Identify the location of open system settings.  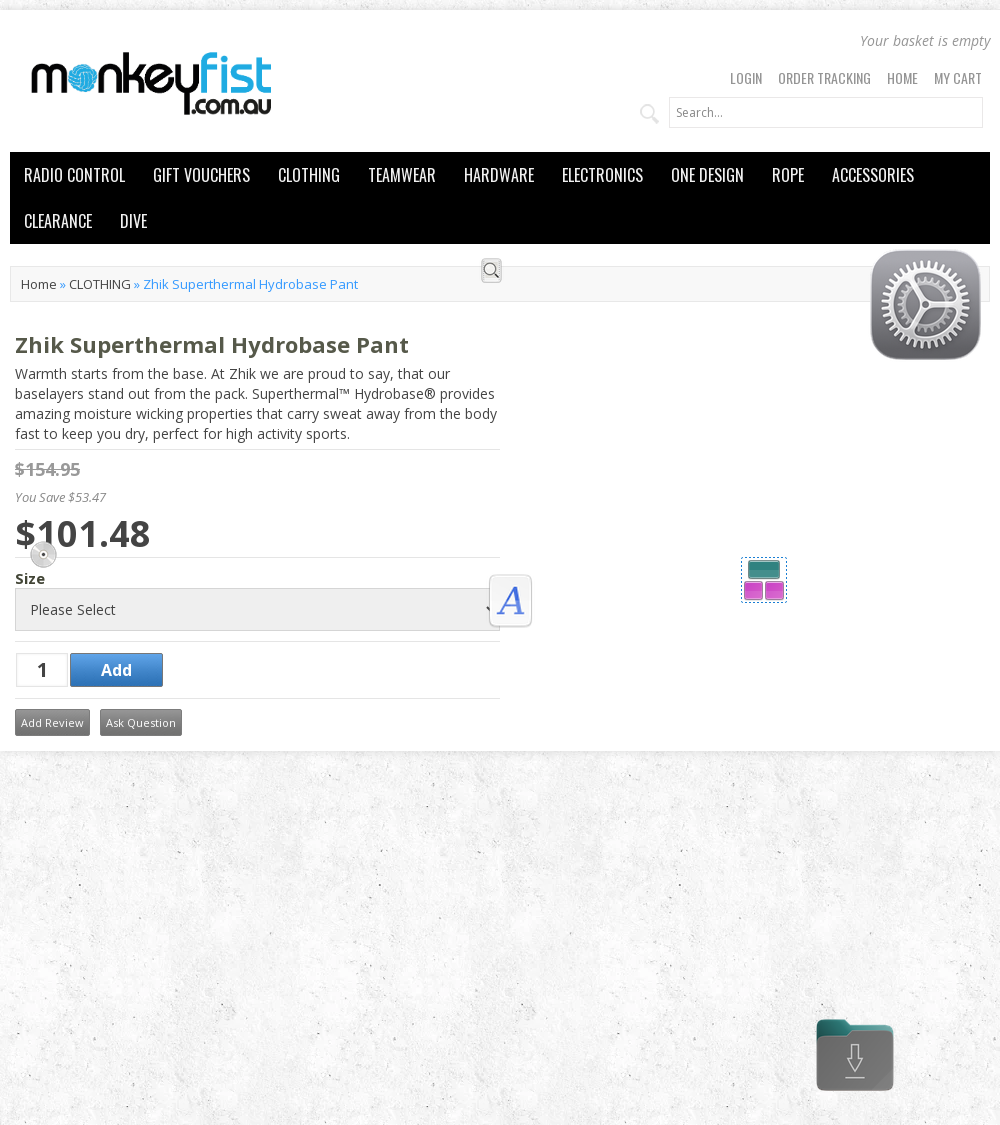
(925, 304).